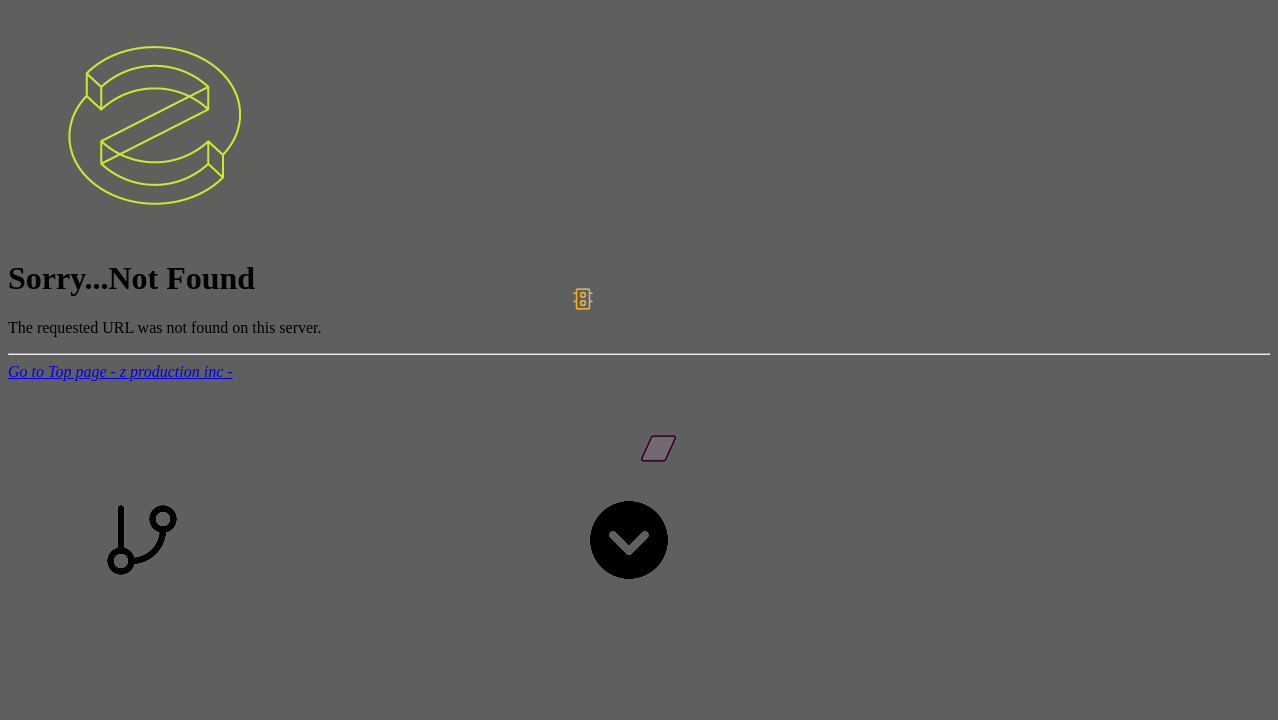 The image size is (1278, 720). What do you see at coordinates (583, 299) in the screenshot?
I see `traffic or transportation settings` at bounding box center [583, 299].